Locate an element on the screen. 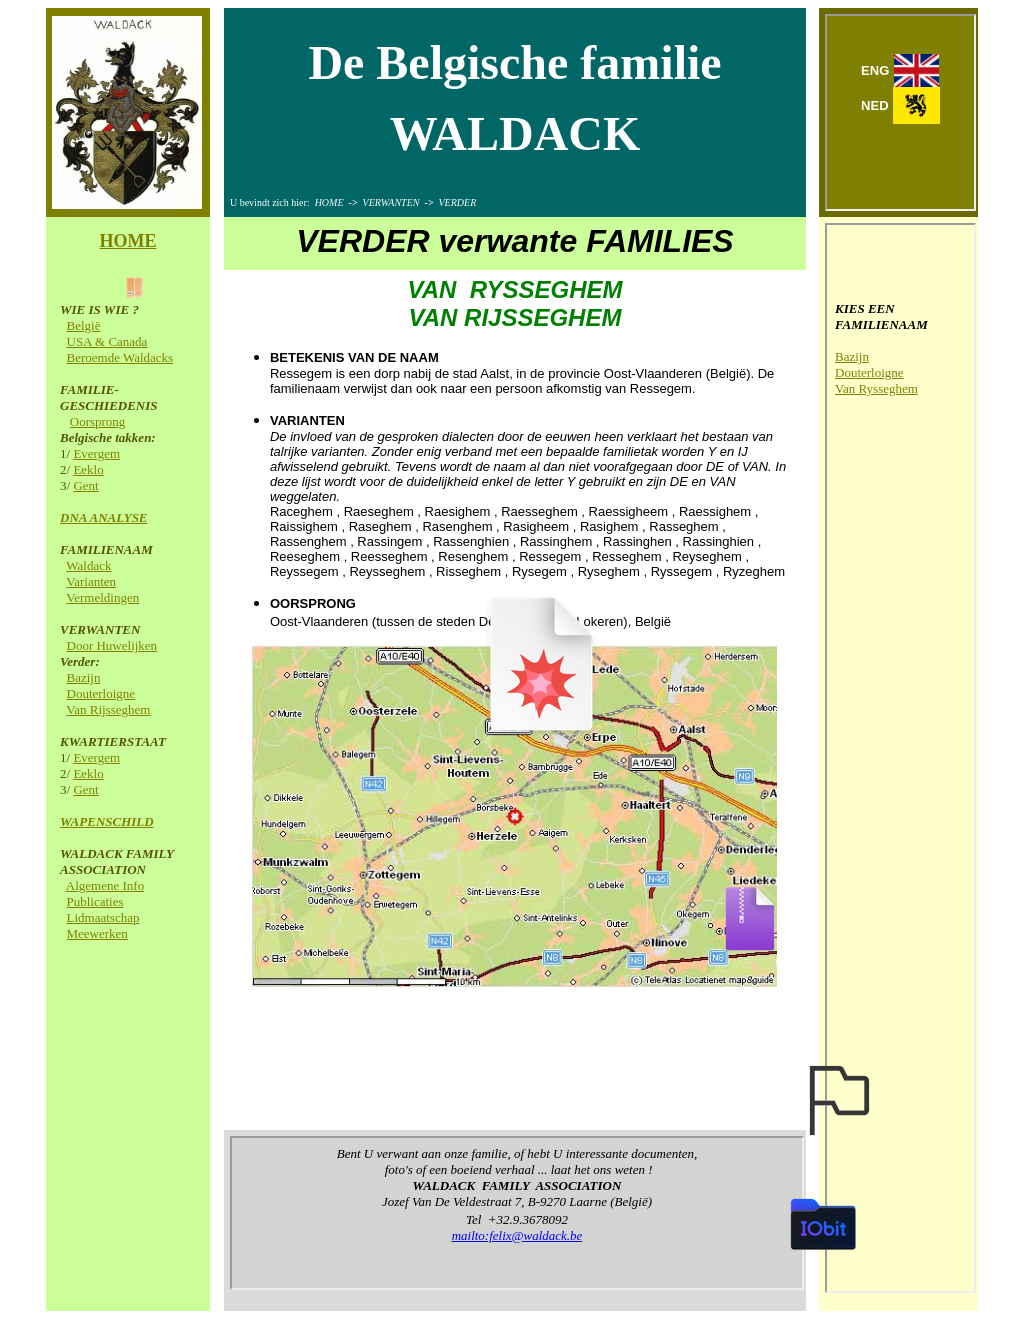  open the IObit application folder is located at coordinates (823, 1226).